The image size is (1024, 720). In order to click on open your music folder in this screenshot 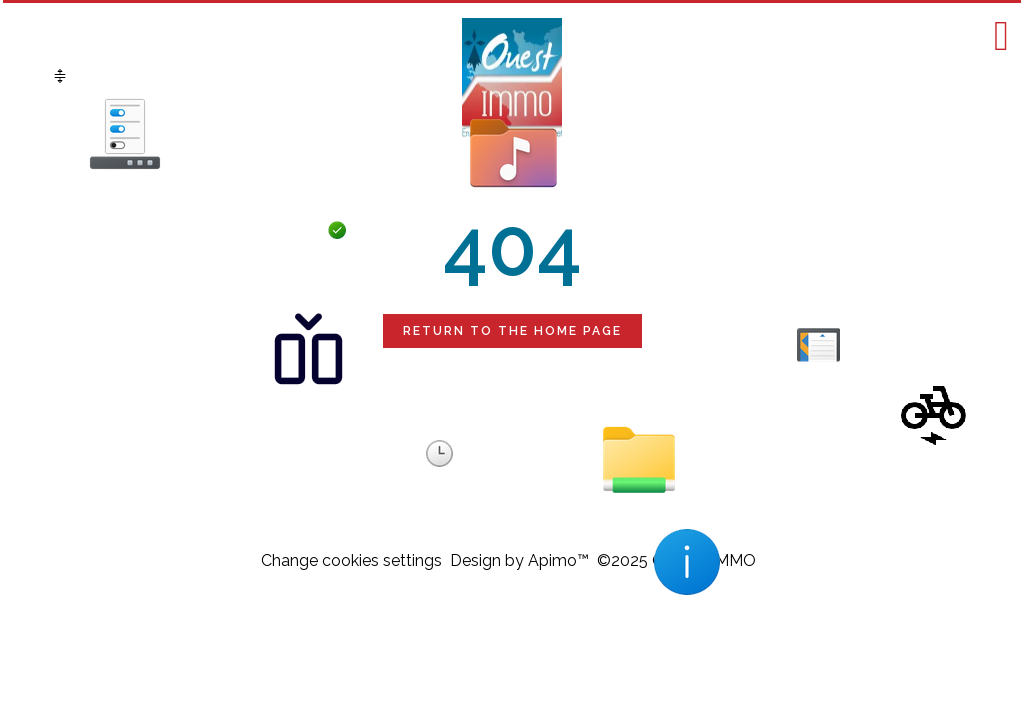, I will do `click(513, 155)`.